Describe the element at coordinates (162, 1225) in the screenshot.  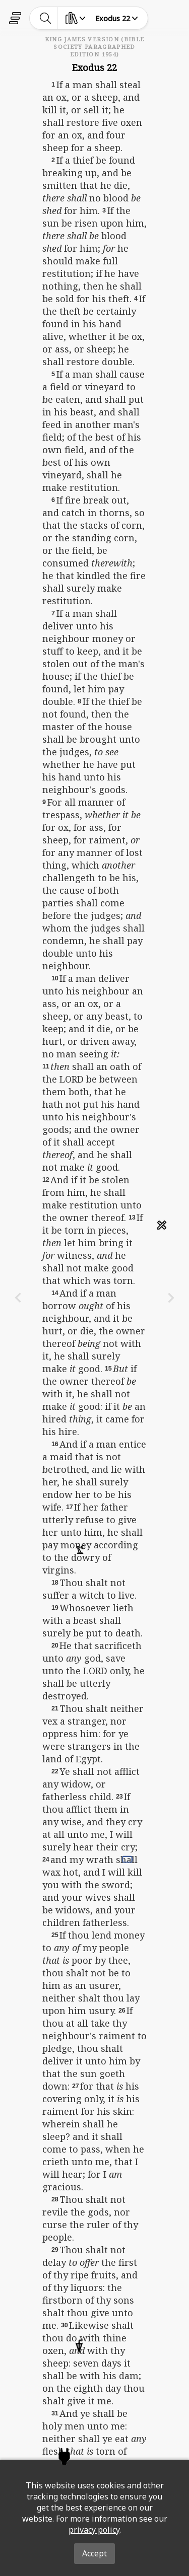
I see `access design tools and services` at that location.